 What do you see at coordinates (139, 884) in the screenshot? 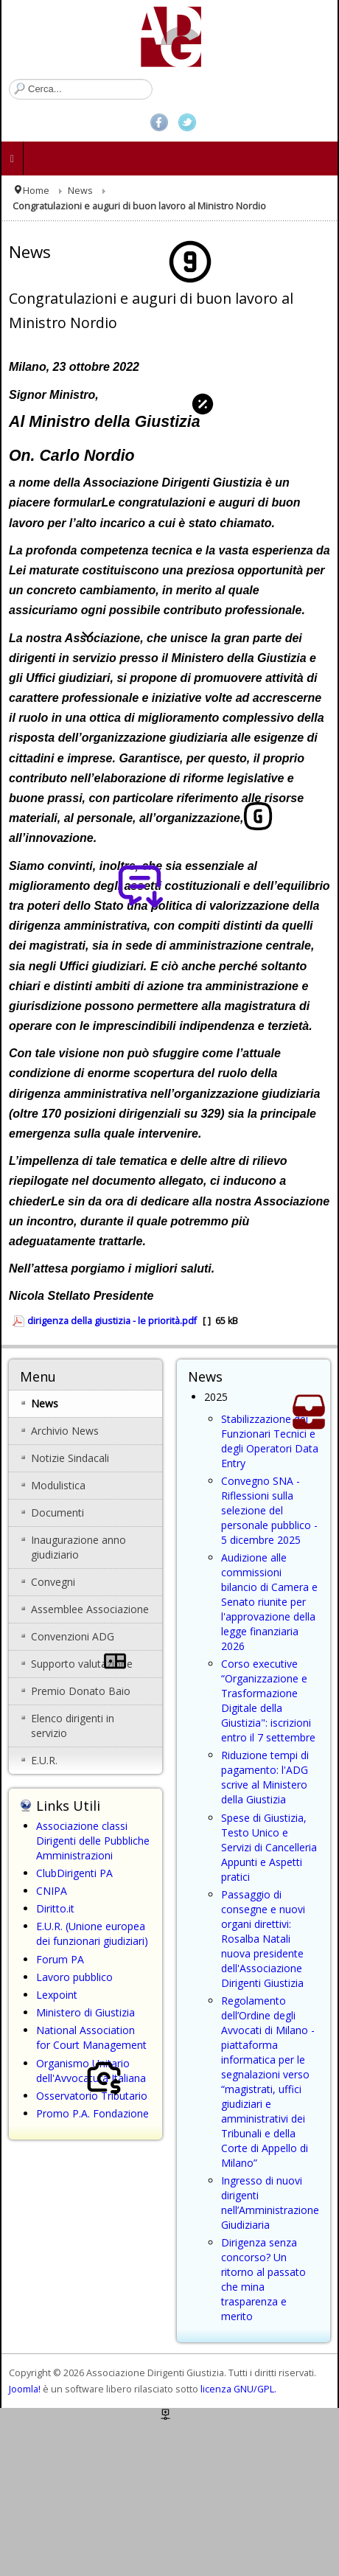
I see `download message or conversation` at bounding box center [139, 884].